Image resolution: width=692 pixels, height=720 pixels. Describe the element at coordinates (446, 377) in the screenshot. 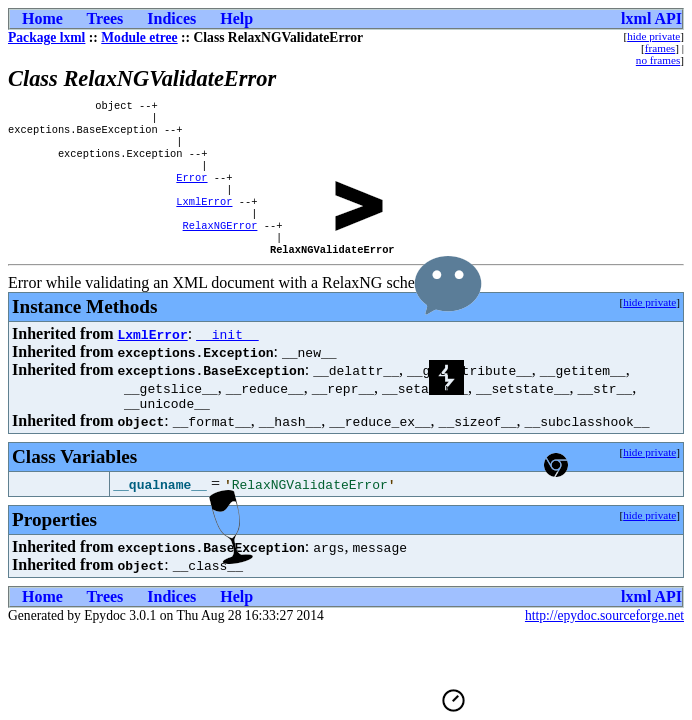

I see `open Burp Suite application` at that location.